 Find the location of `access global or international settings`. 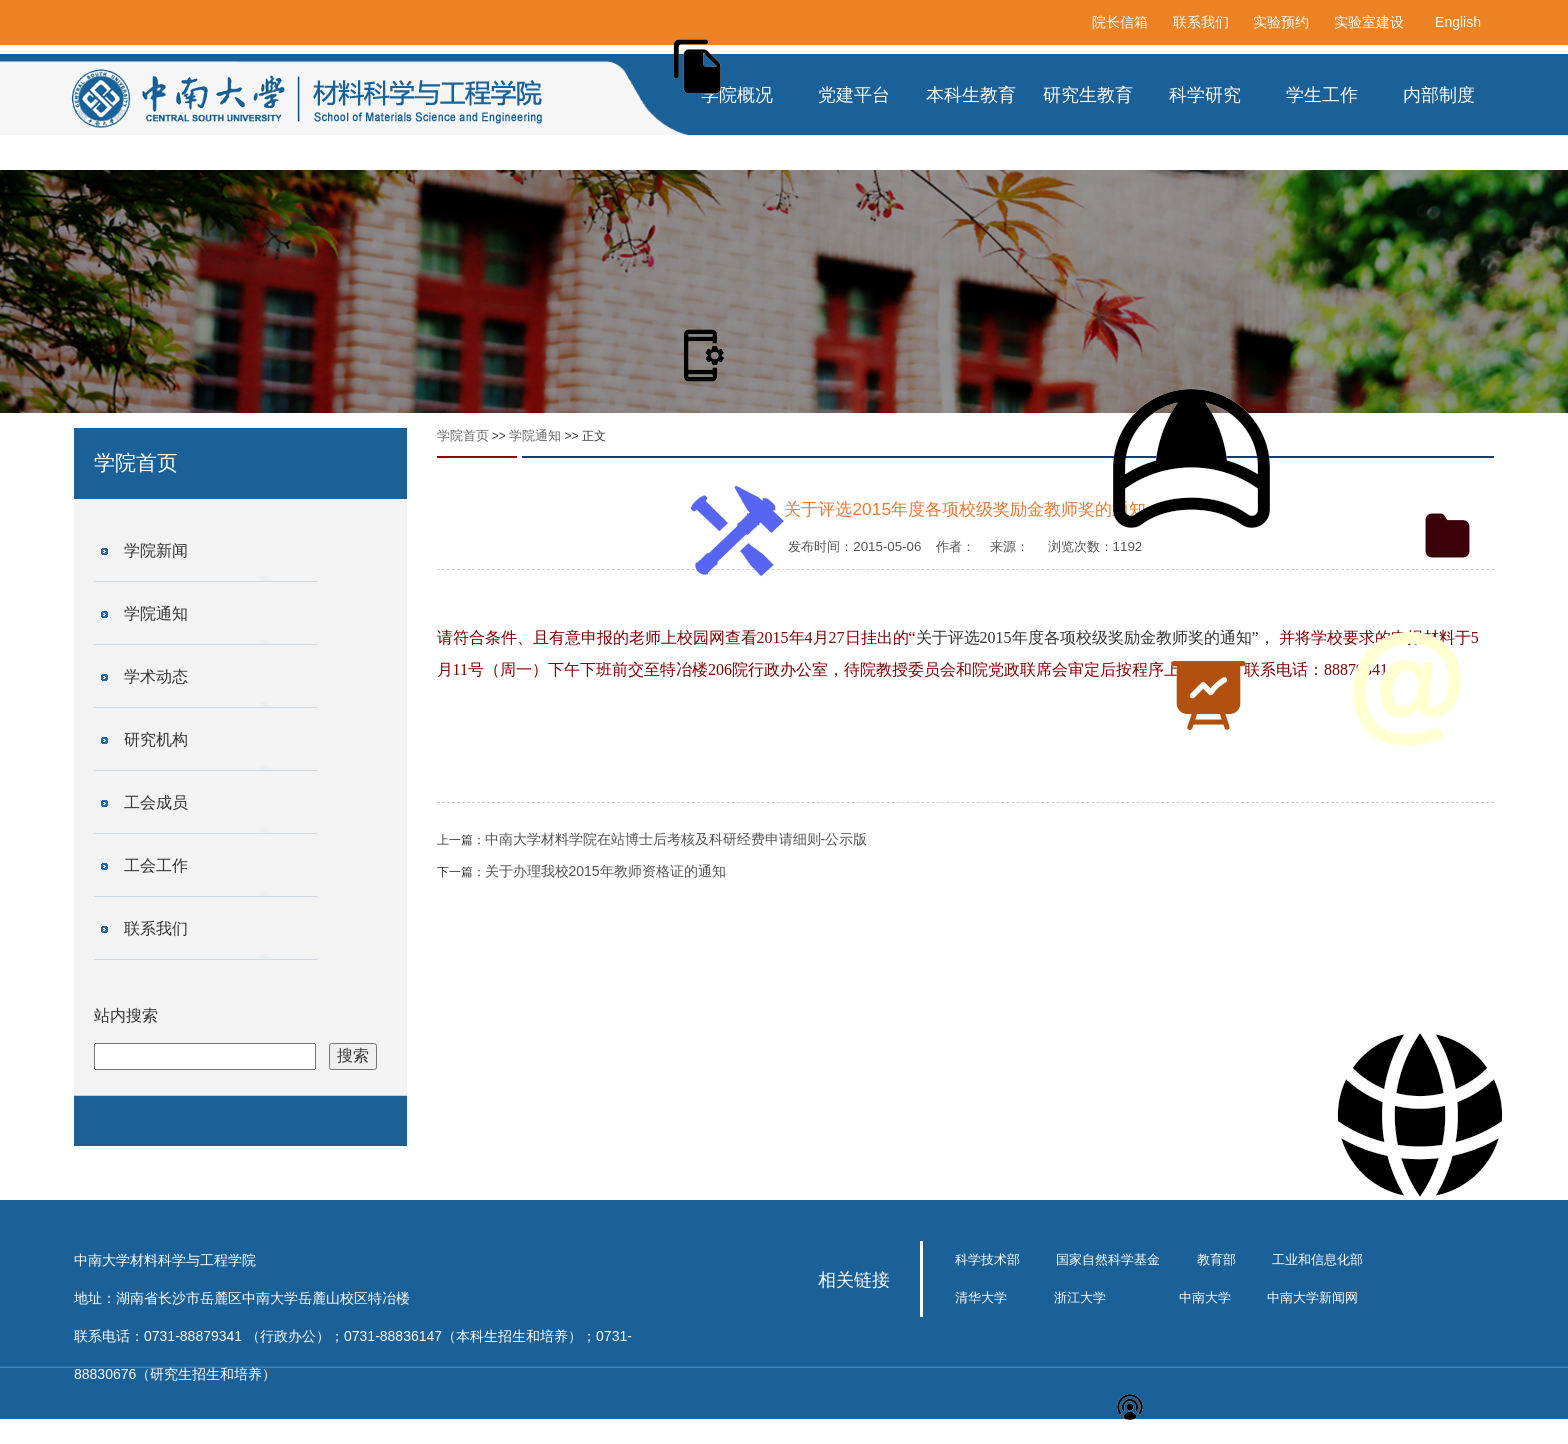

access global or international settings is located at coordinates (1420, 1115).